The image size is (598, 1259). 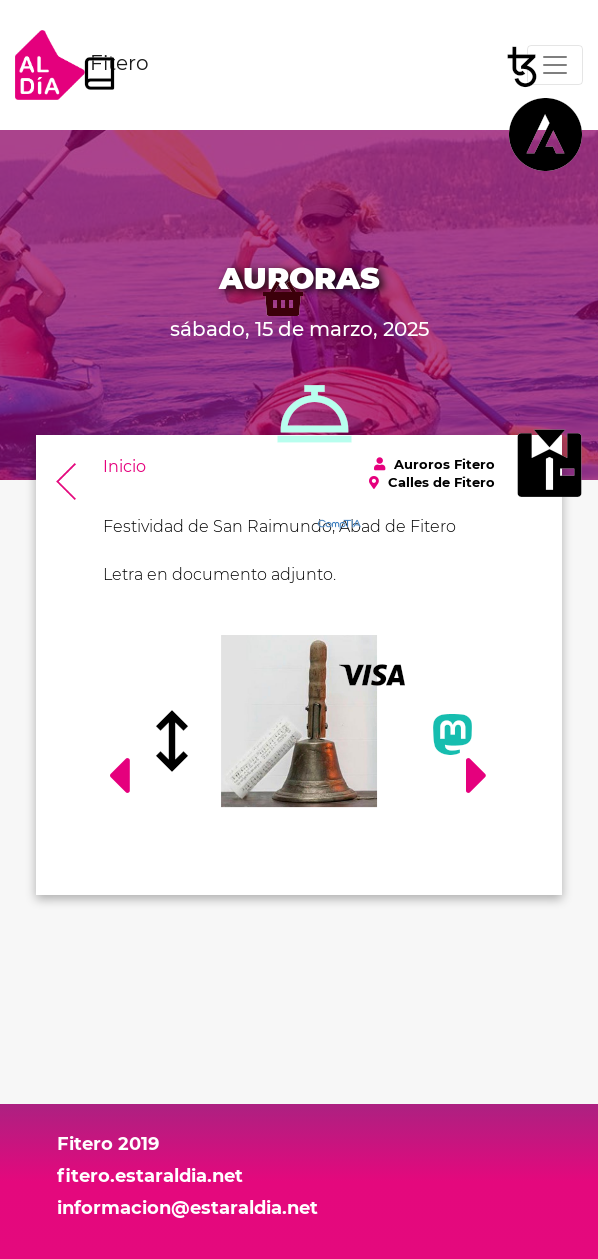 I want to click on request customer service or support, so click(x=314, y=415).